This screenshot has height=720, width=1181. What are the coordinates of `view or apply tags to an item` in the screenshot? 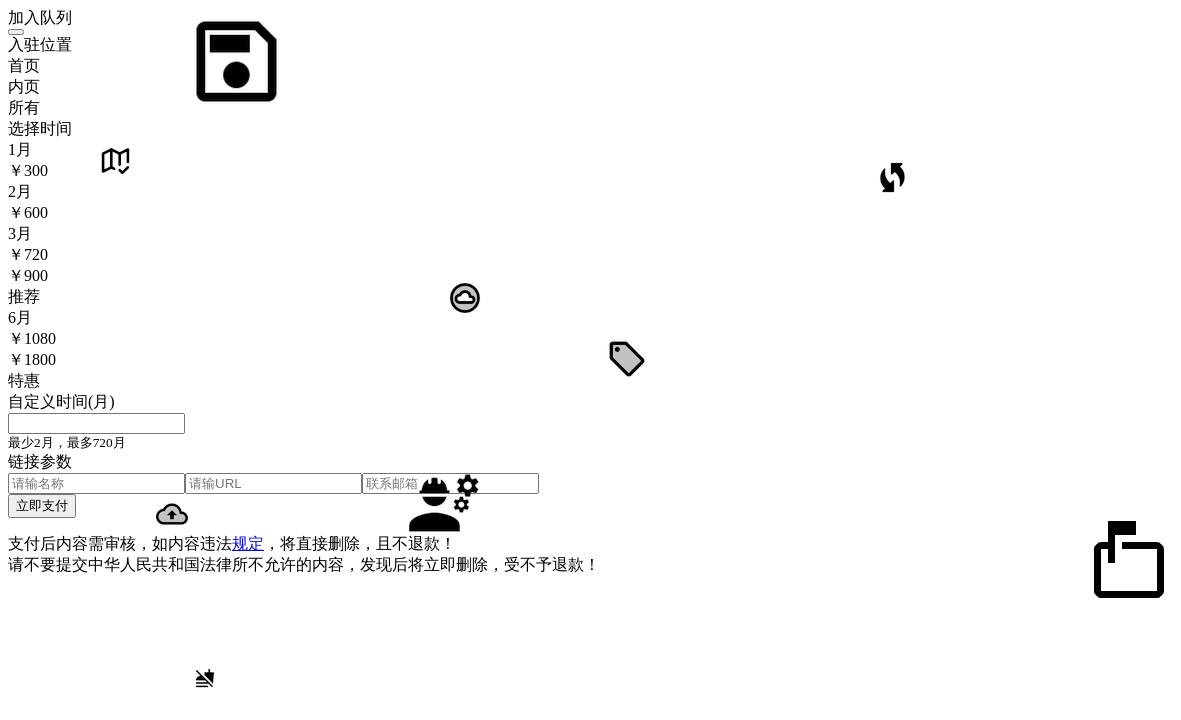 It's located at (627, 359).